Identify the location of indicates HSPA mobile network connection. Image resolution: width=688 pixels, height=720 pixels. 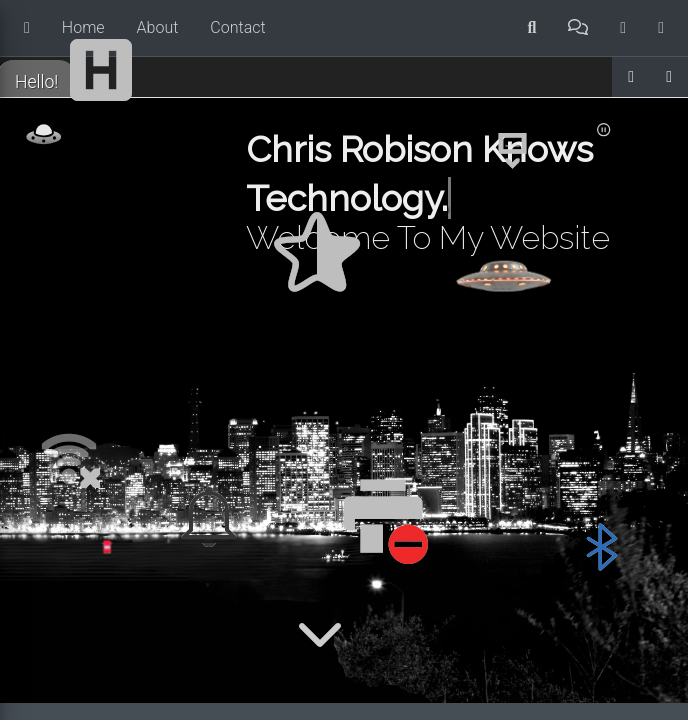
(101, 70).